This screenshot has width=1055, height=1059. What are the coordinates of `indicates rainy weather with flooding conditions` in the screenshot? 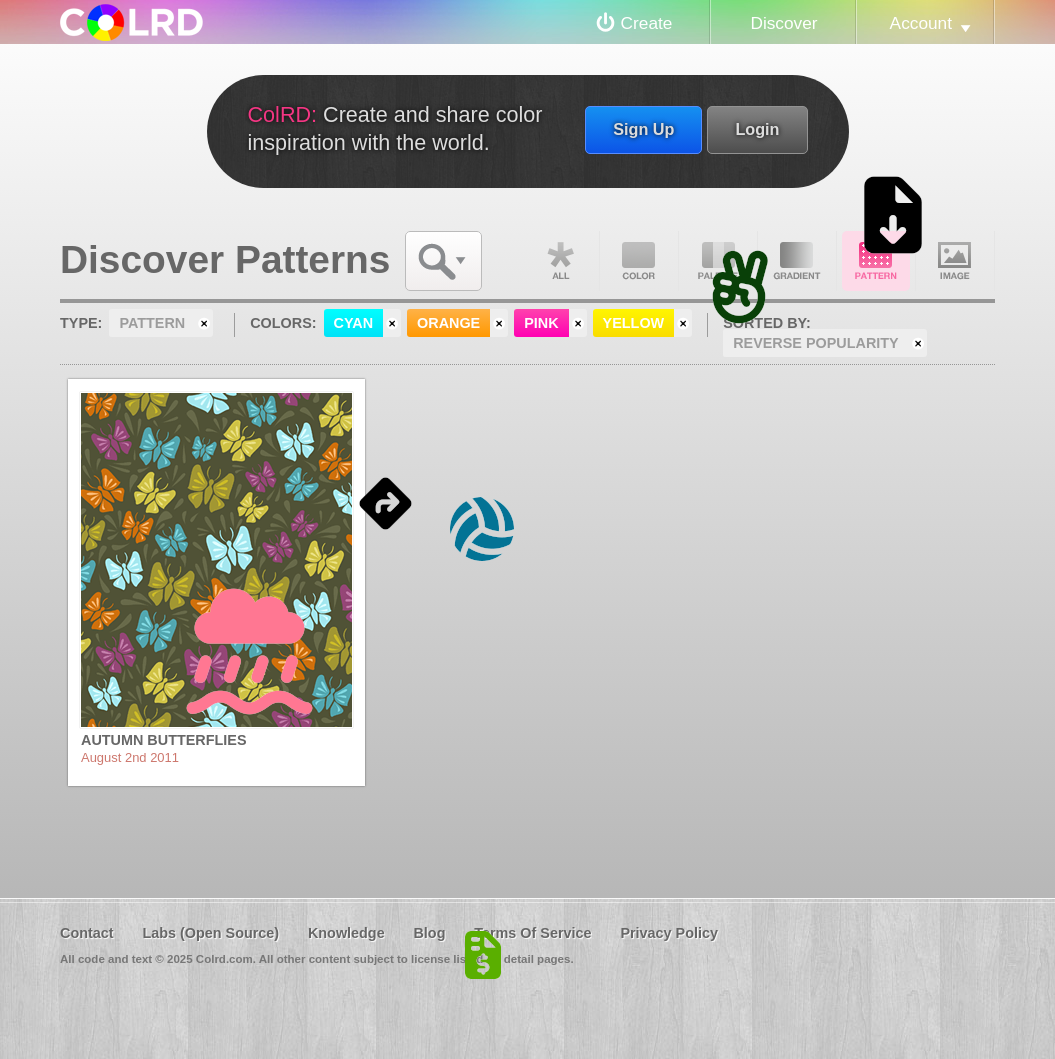 It's located at (249, 651).